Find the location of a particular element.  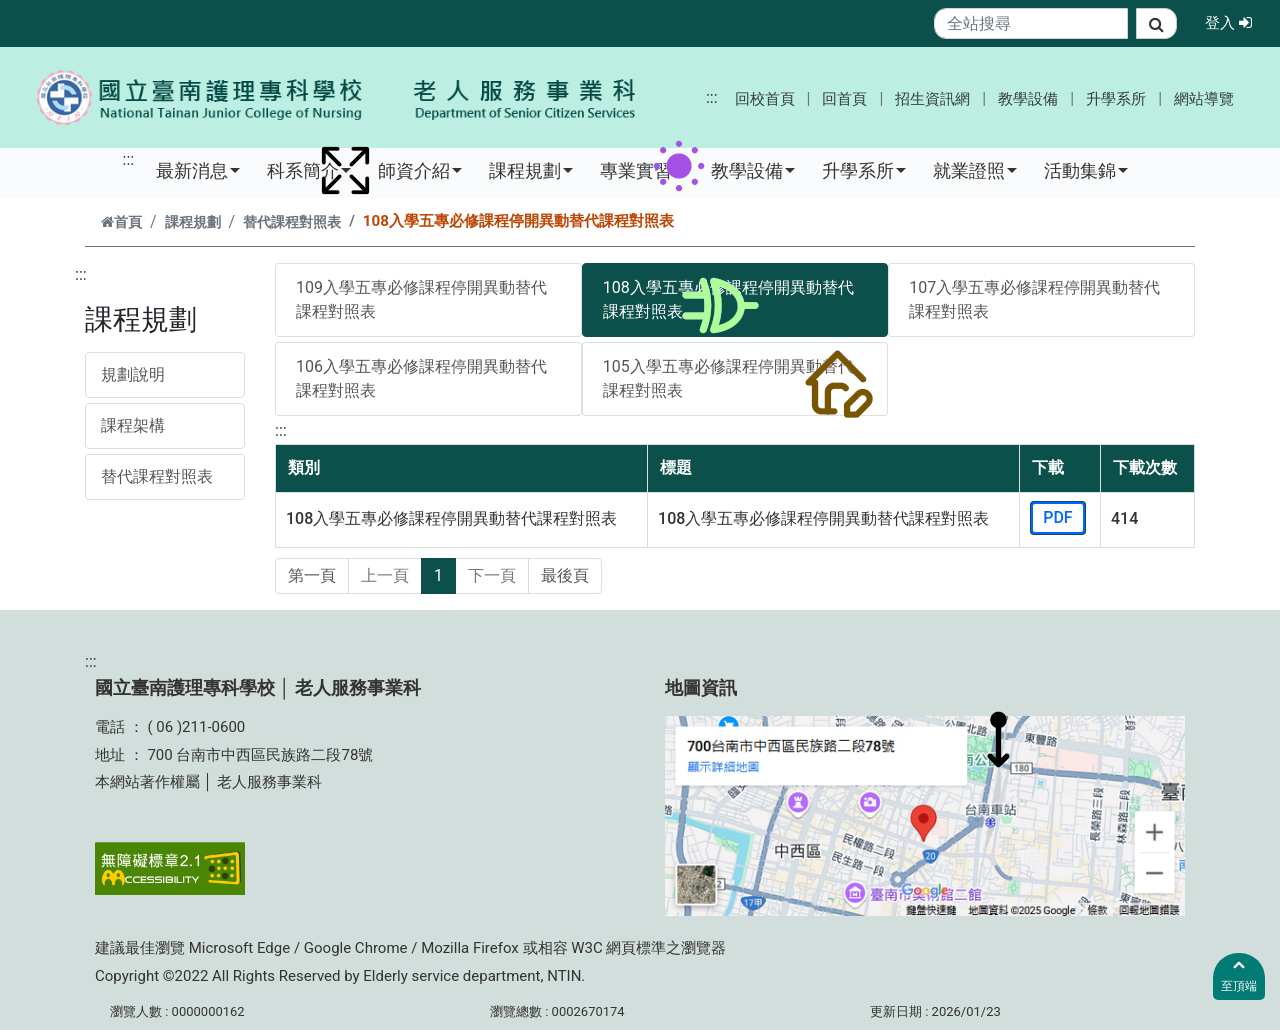

decrease screen brightness is located at coordinates (679, 166).